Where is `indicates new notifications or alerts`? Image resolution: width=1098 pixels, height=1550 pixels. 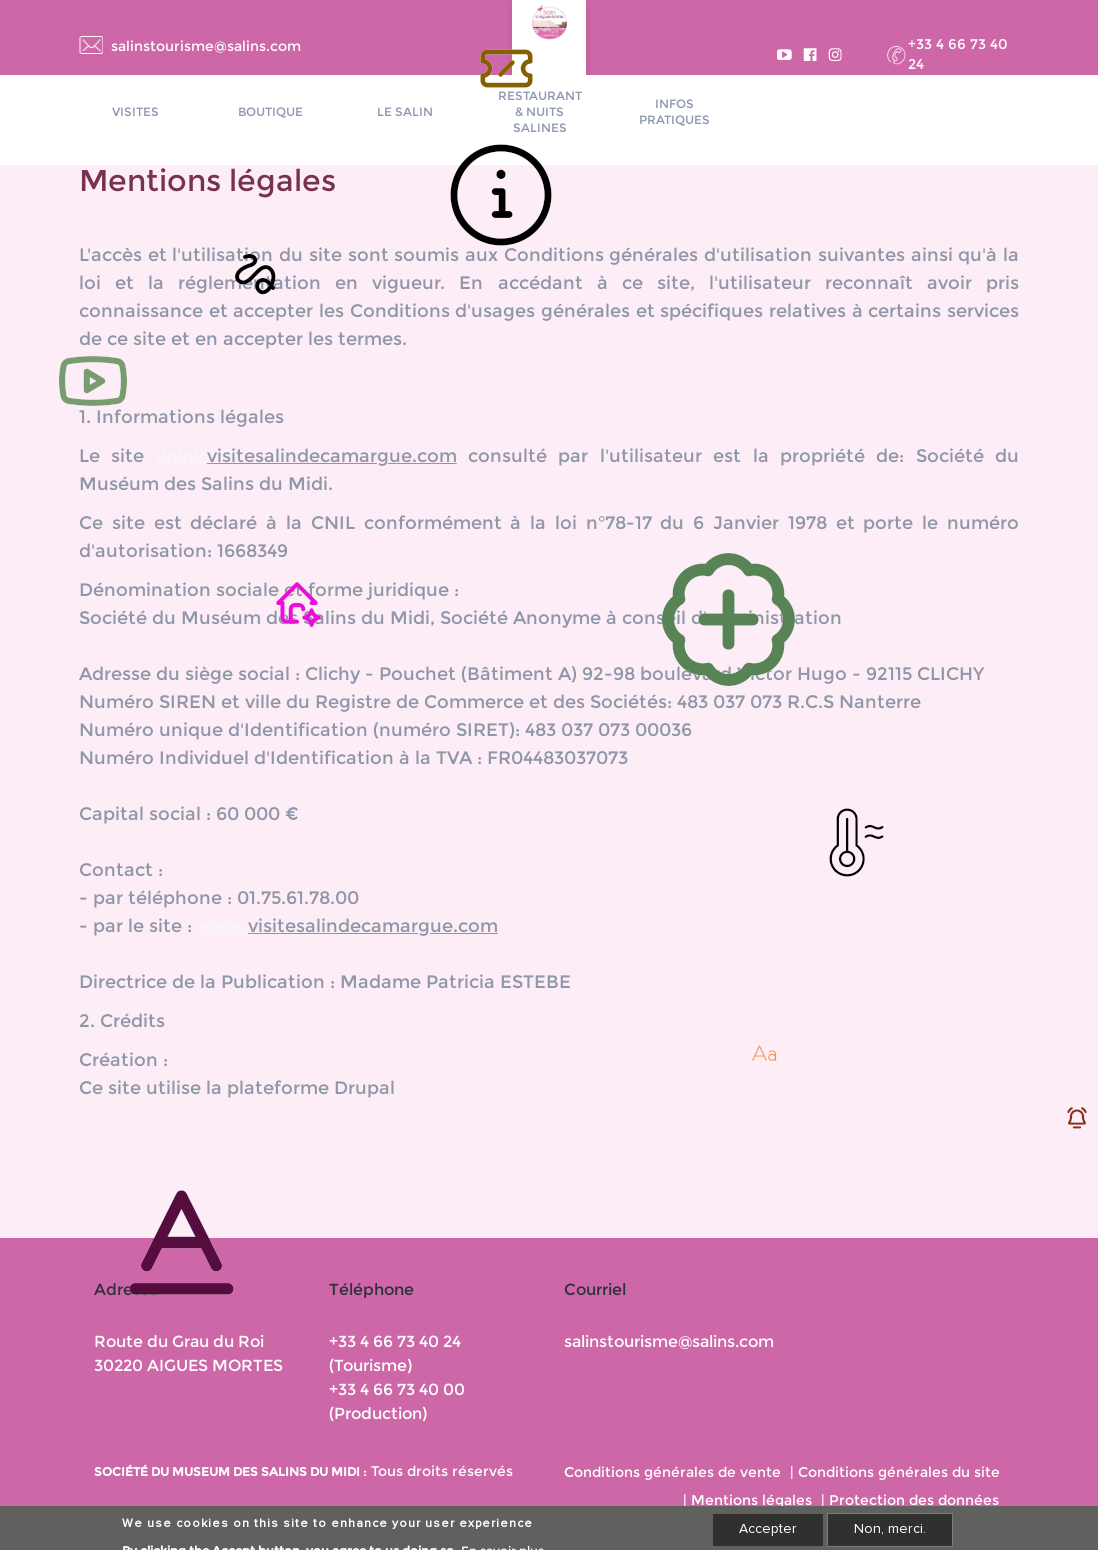
indicates new notifications or alerts is located at coordinates (1077, 1118).